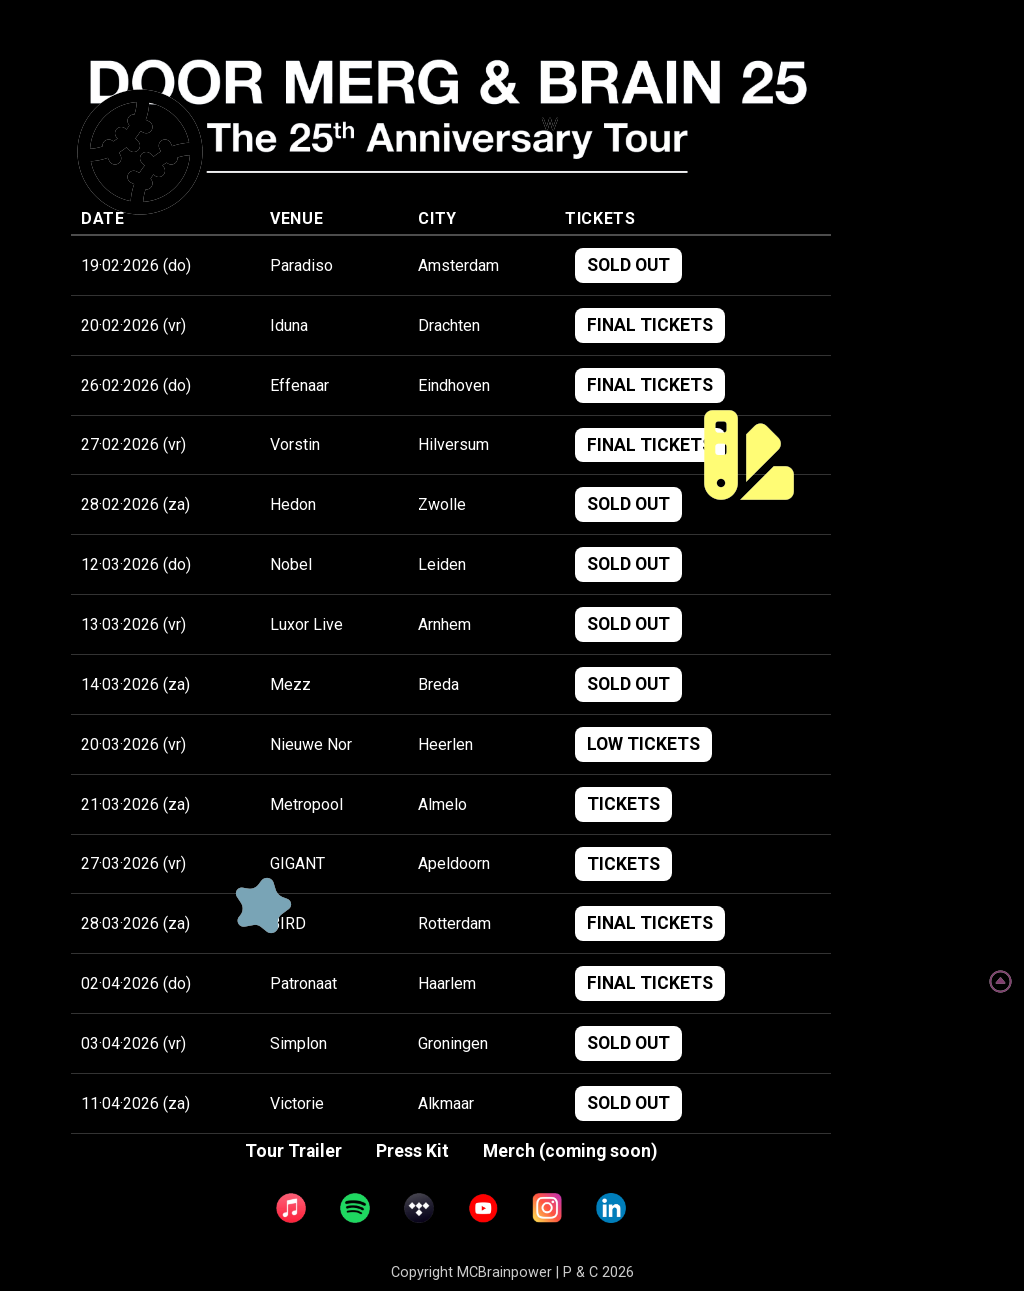  I want to click on represents the letter "w" in text or keyboard input, so click(550, 124).